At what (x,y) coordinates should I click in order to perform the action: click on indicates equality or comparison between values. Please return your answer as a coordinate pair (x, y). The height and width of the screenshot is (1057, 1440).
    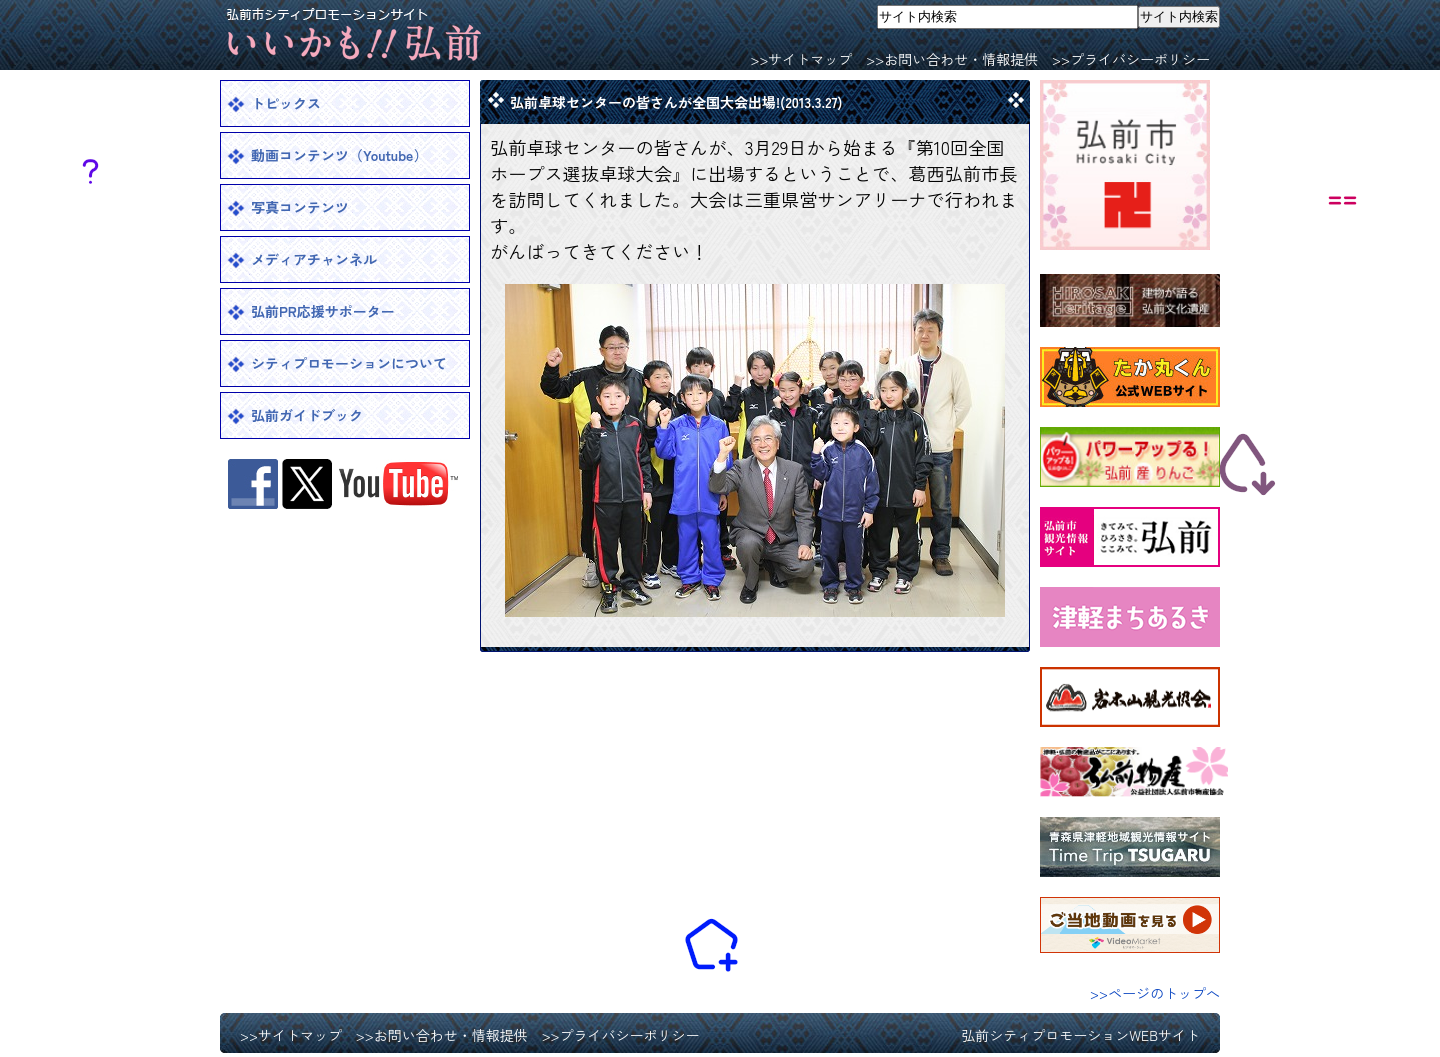
    Looking at the image, I should click on (1342, 200).